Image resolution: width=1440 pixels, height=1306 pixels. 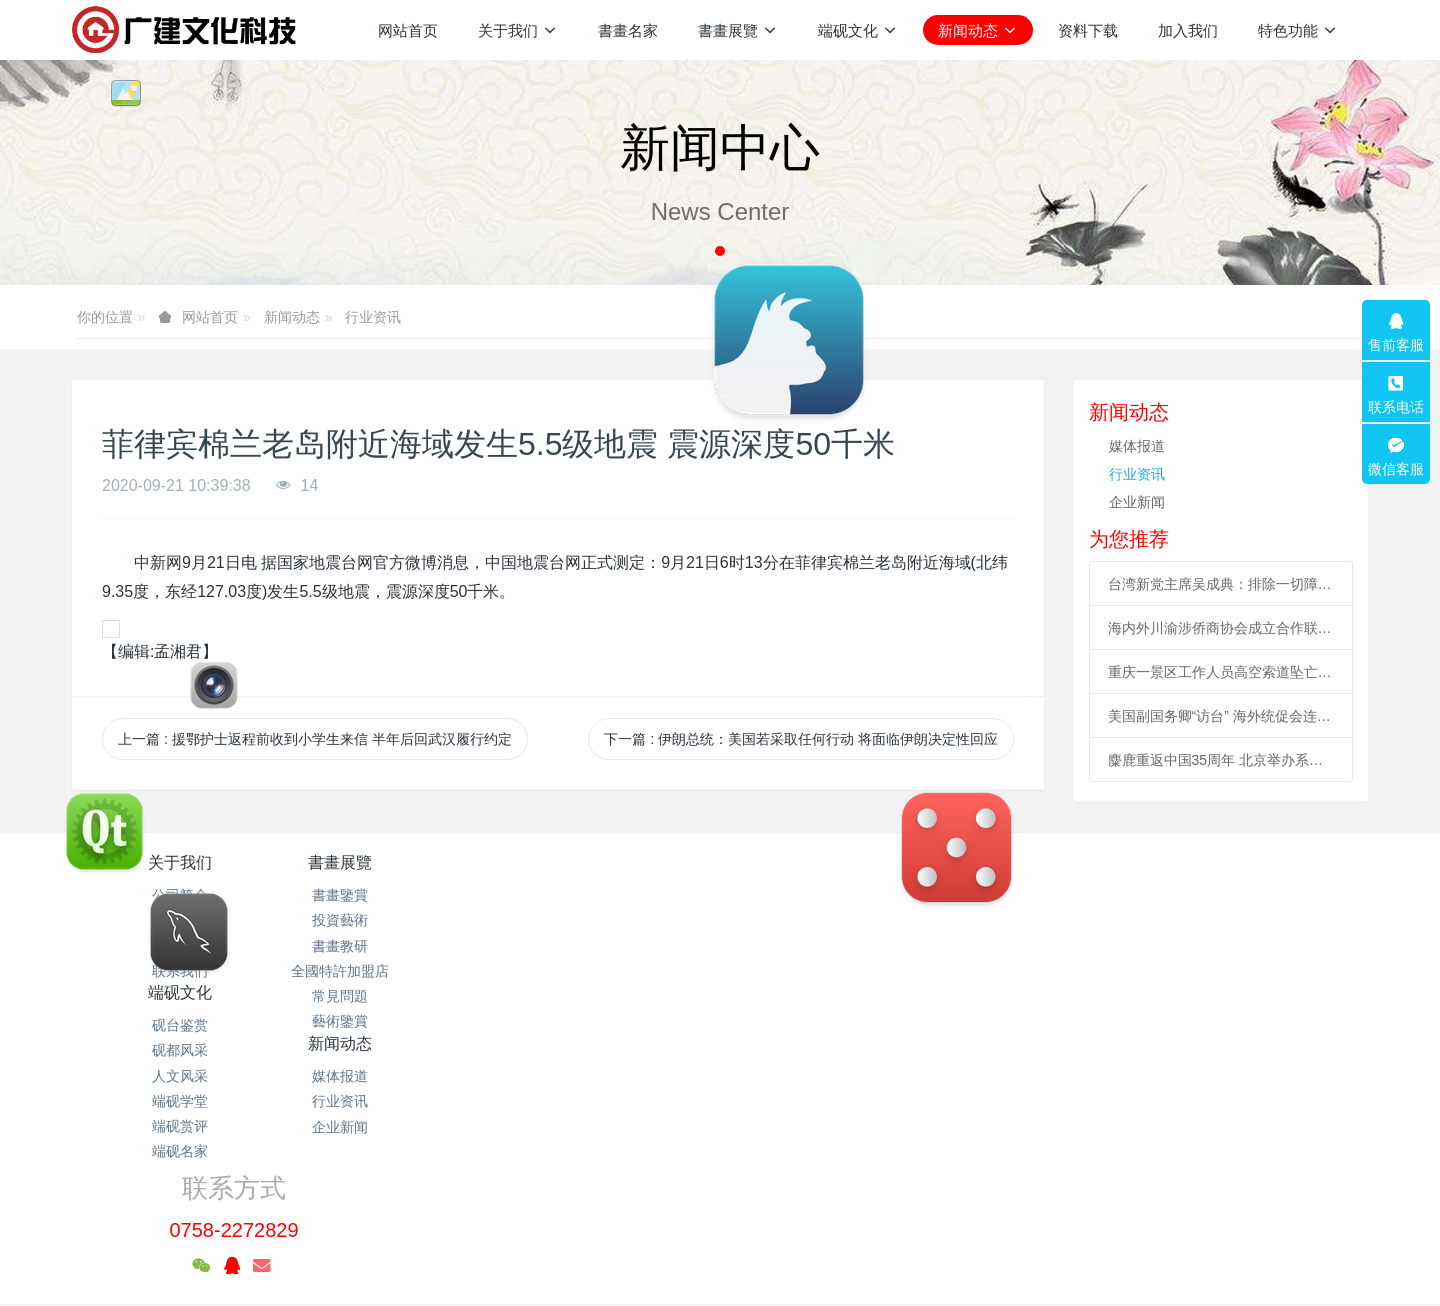 What do you see at coordinates (956, 847) in the screenshot?
I see `open tali dice game app` at bounding box center [956, 847].